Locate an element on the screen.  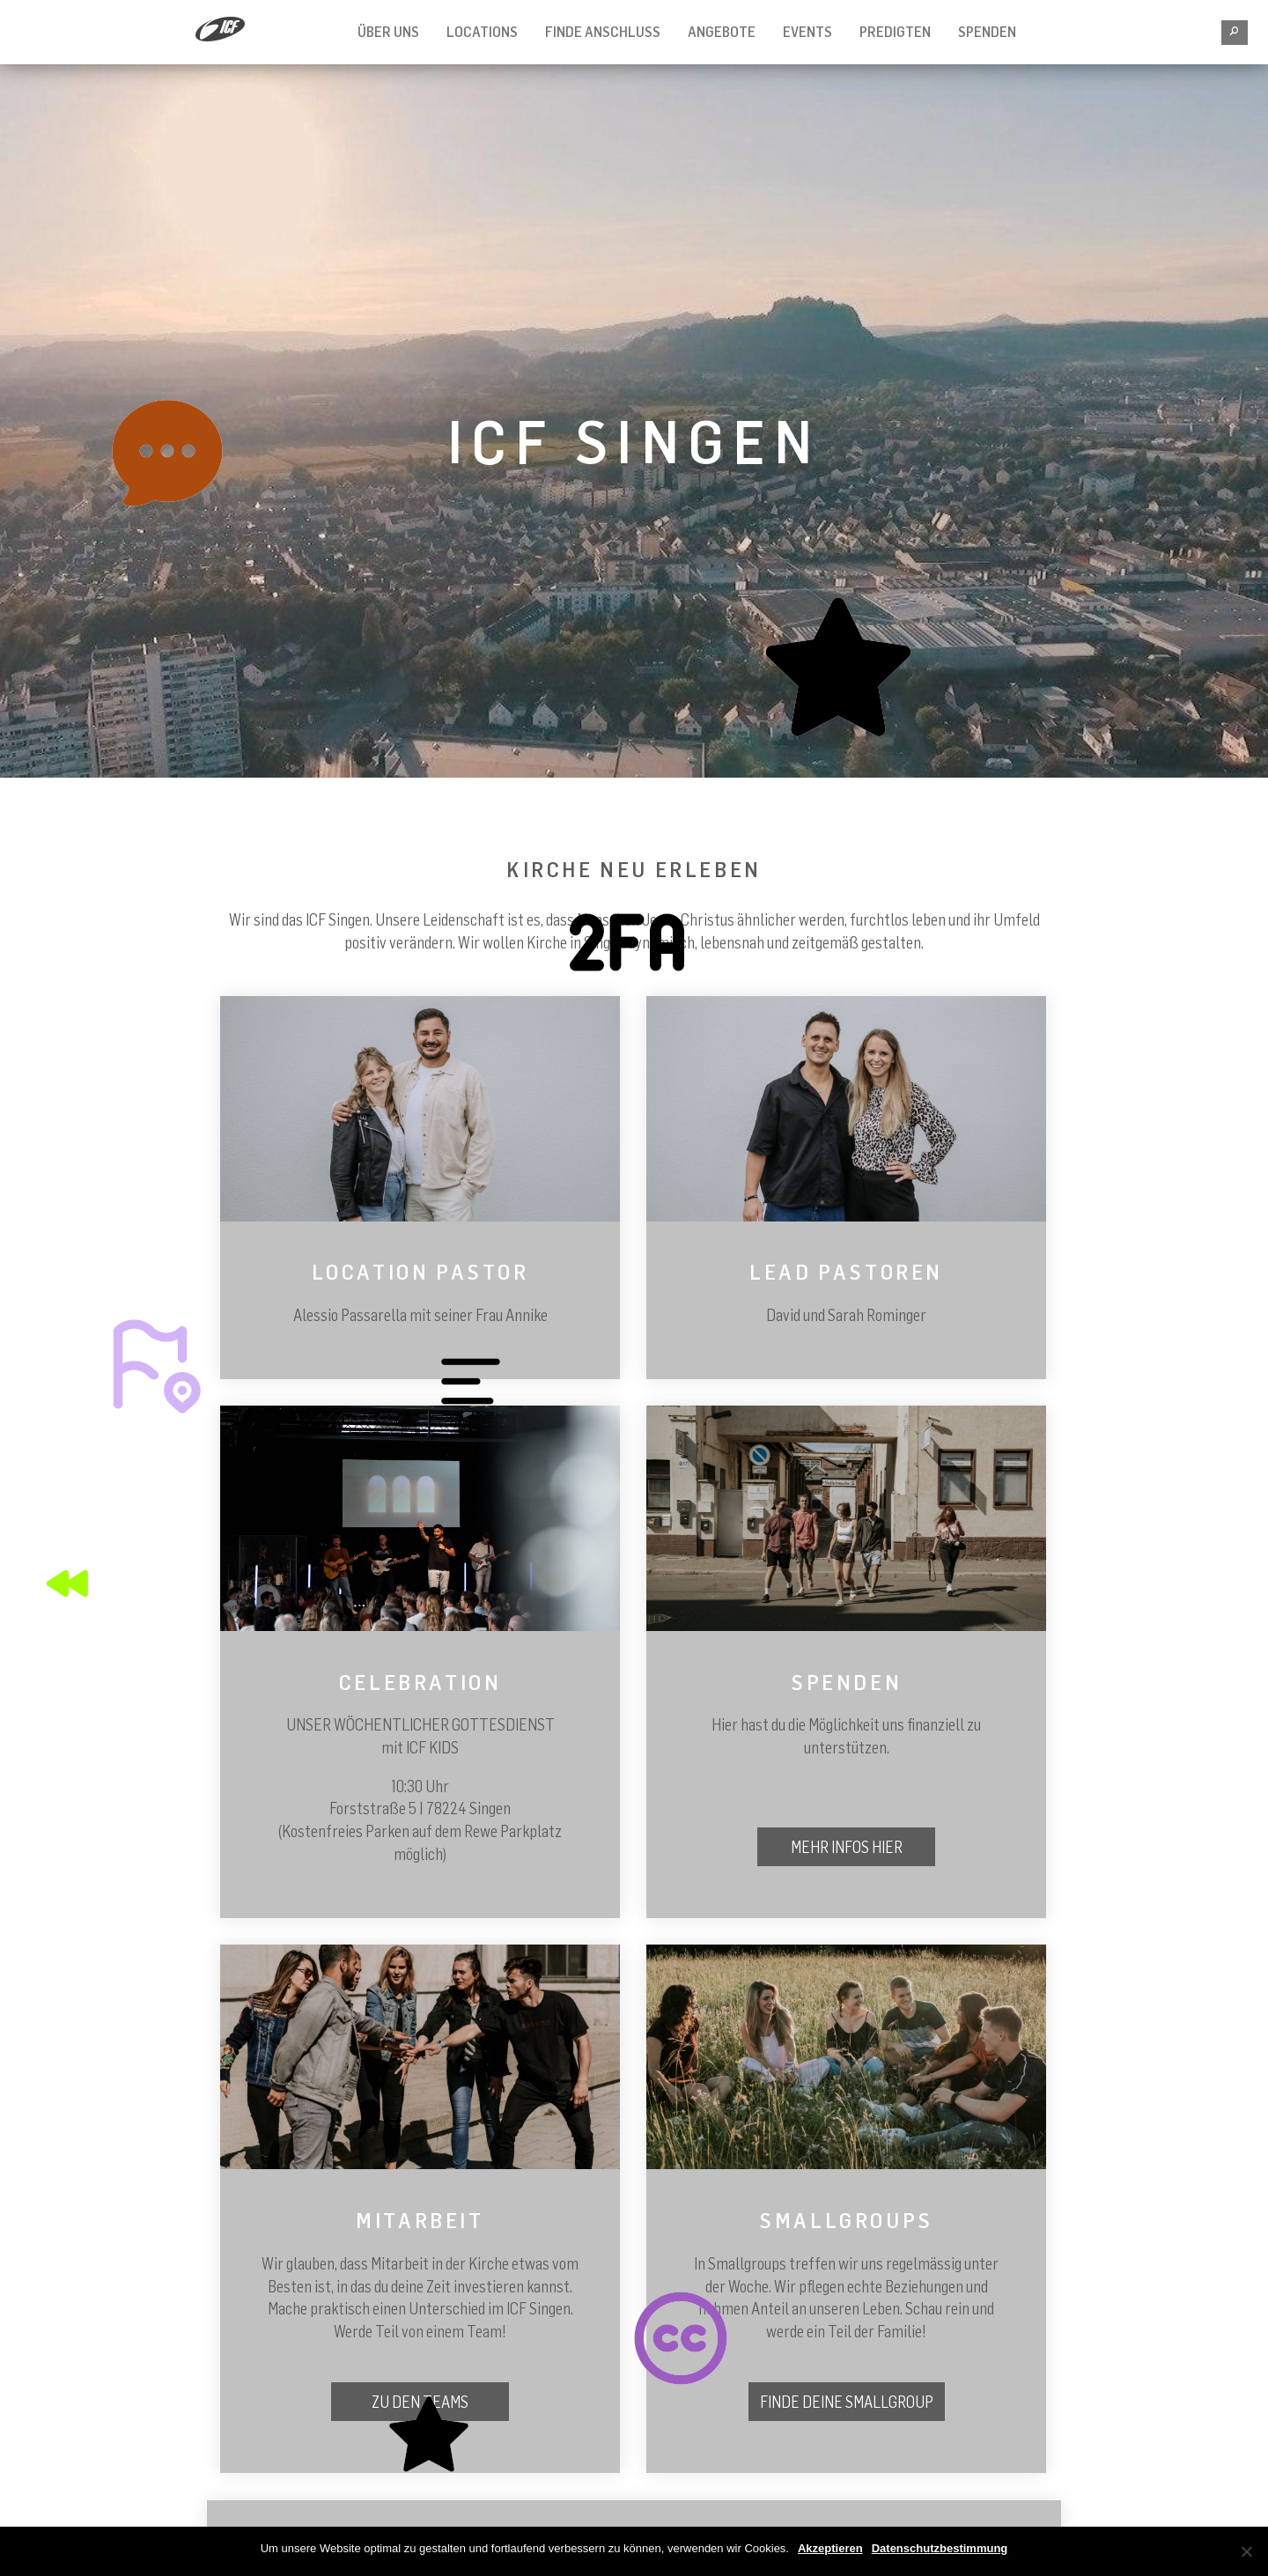
rewind media playback is located at coordinates (69, 1583).